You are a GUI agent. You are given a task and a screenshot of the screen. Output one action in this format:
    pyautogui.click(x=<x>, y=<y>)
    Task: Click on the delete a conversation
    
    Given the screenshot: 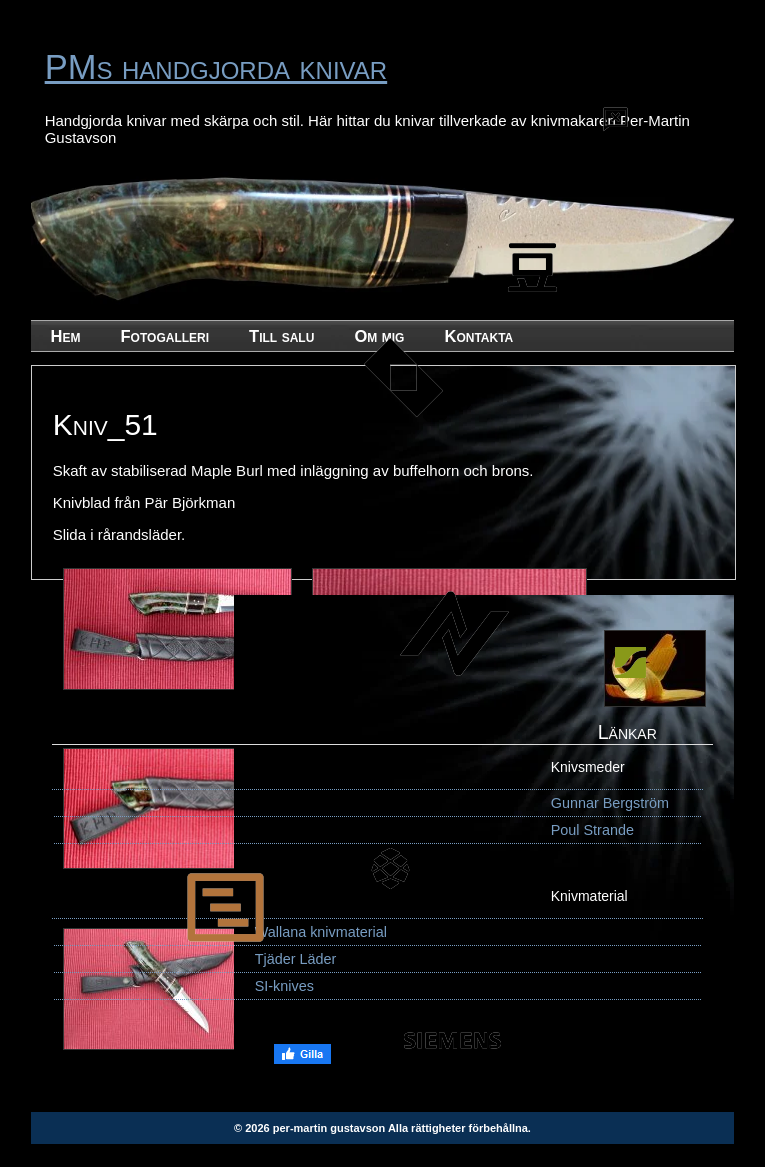 What is the action you would take?
    pyautogui.click(x=615, y=118)
    